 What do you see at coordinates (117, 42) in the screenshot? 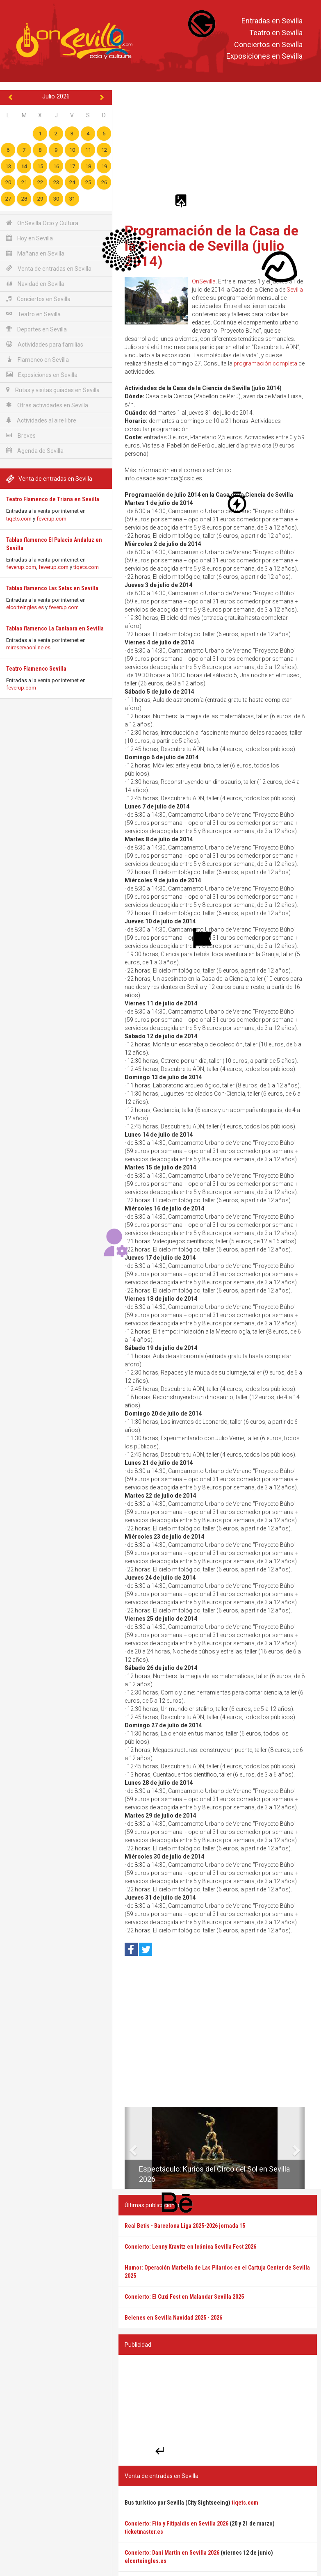
I see `view user profile` at bounding box center [117, 42].